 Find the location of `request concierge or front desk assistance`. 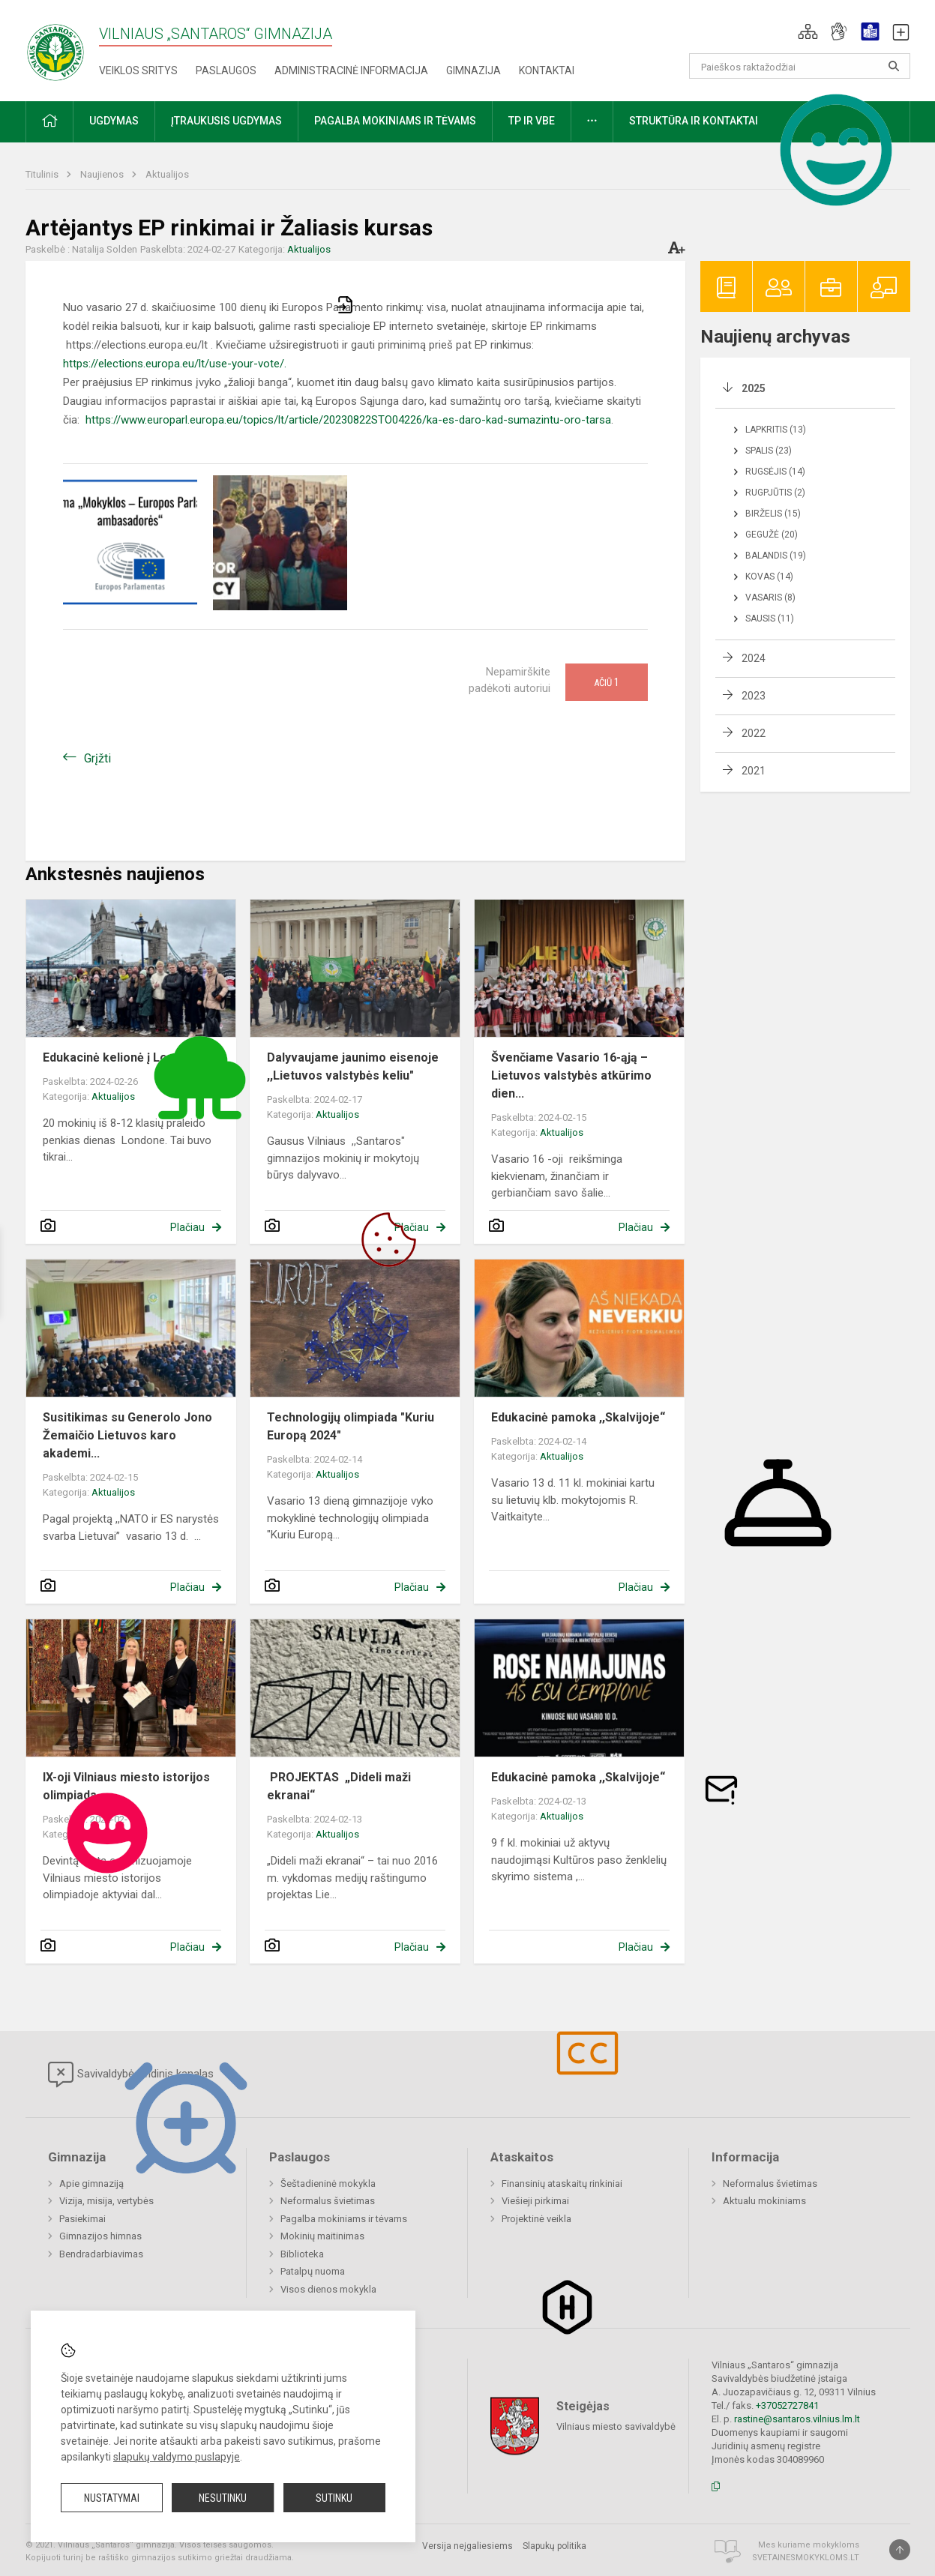

request concierge or front desk assistance is located at coordinates (778, 1502).